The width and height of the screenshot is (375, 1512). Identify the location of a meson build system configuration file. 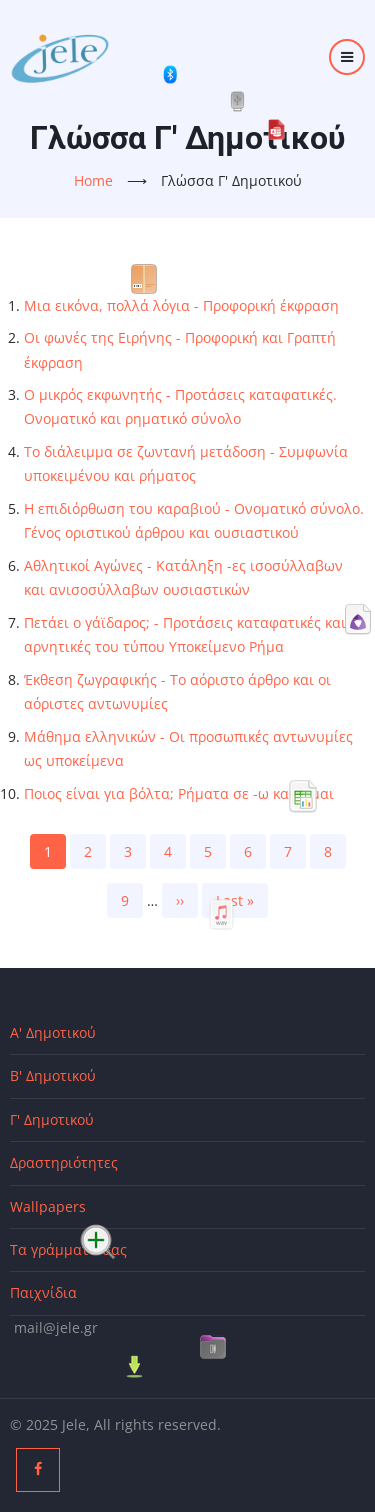
(358, 619).